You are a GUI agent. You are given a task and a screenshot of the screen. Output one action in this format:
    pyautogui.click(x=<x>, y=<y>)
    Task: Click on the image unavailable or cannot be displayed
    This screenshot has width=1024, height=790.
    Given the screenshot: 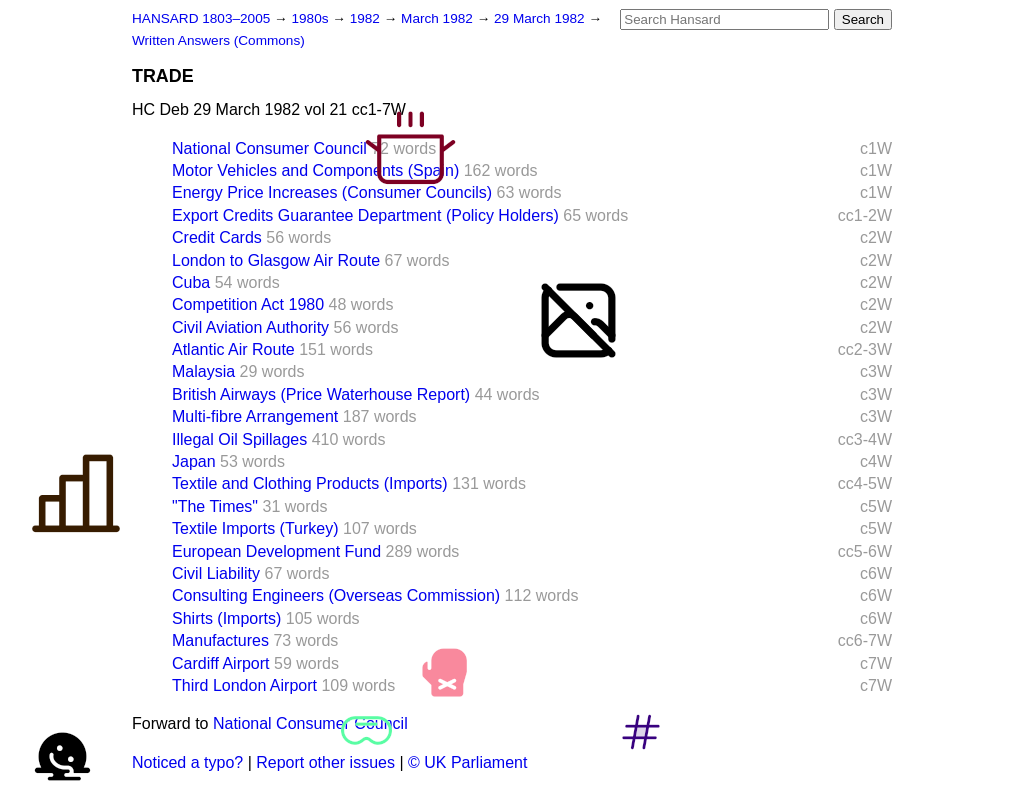 What is the action you would take?
    pyautogui.click(x=578, y=320)
    